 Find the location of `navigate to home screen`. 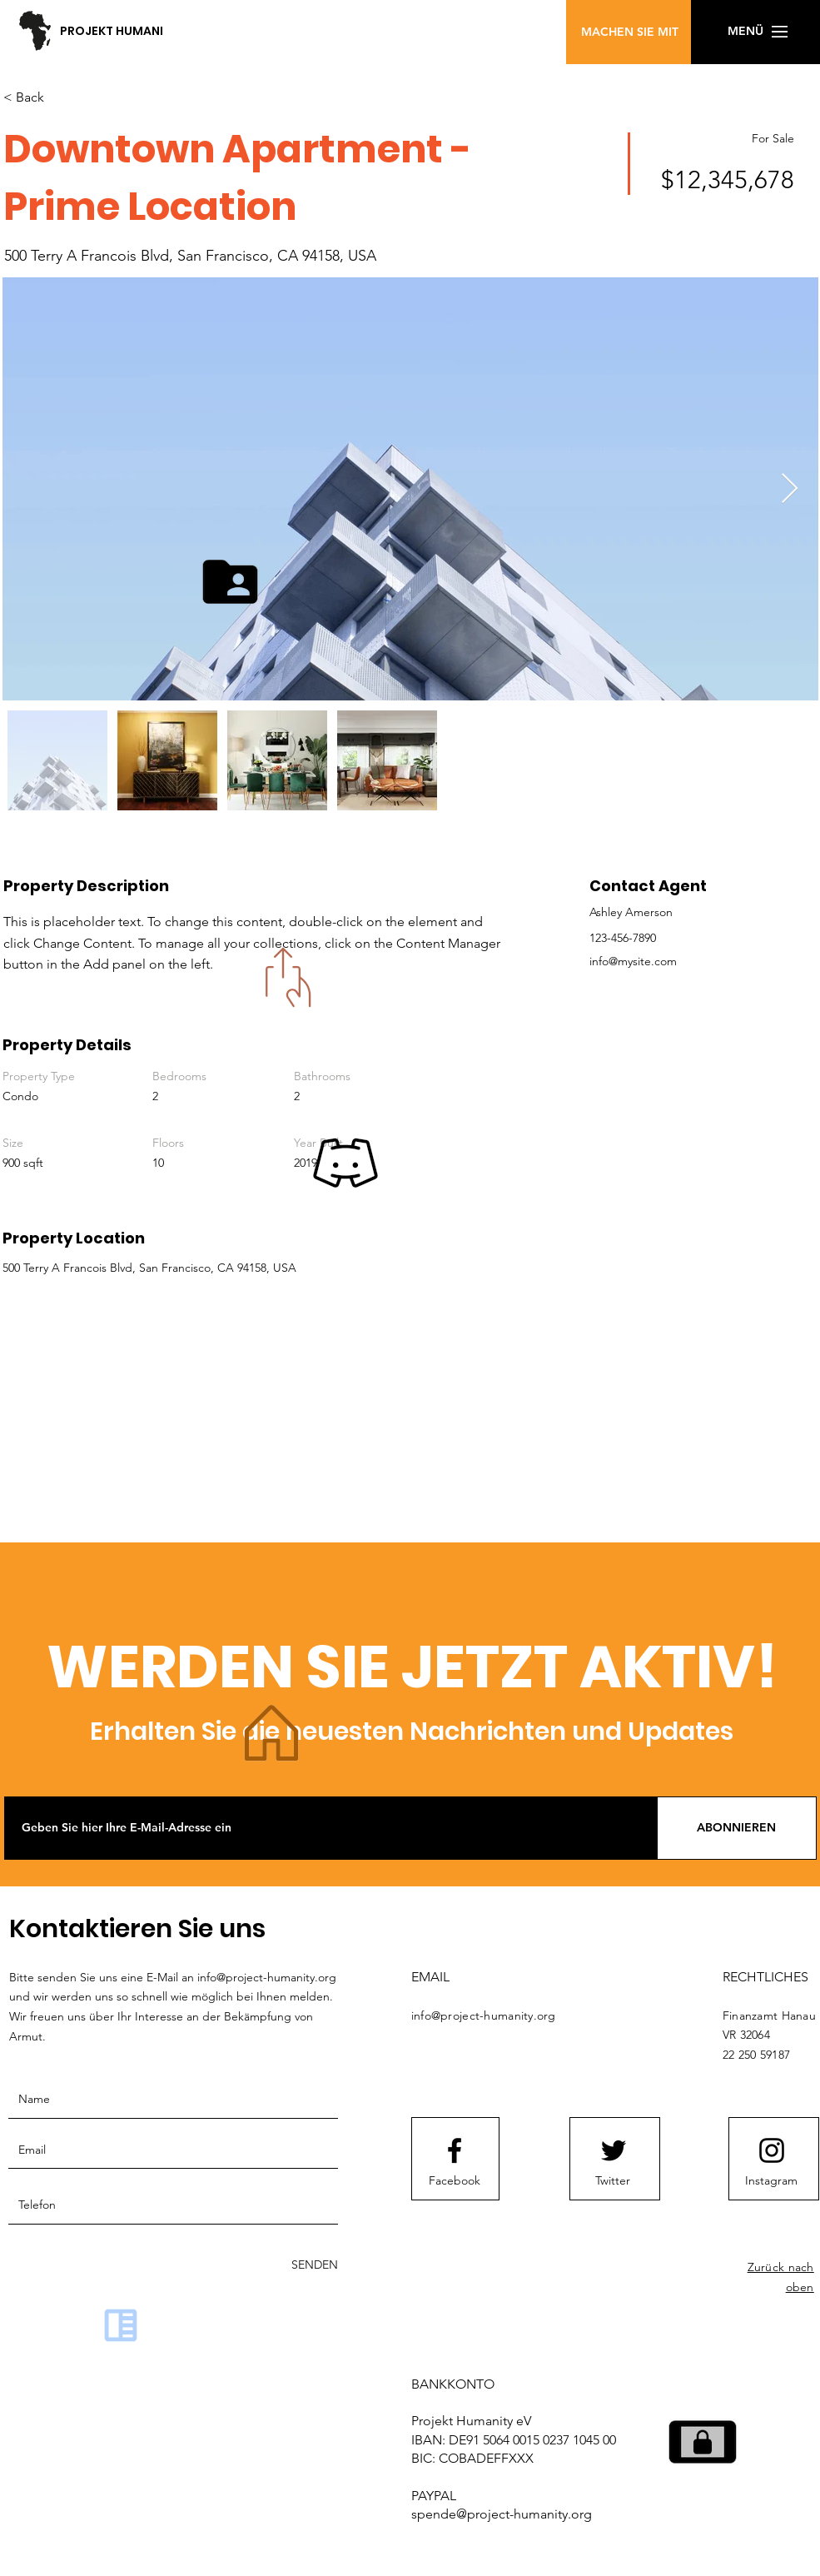

navigate to home screen is located at coordinates (271, 1734).